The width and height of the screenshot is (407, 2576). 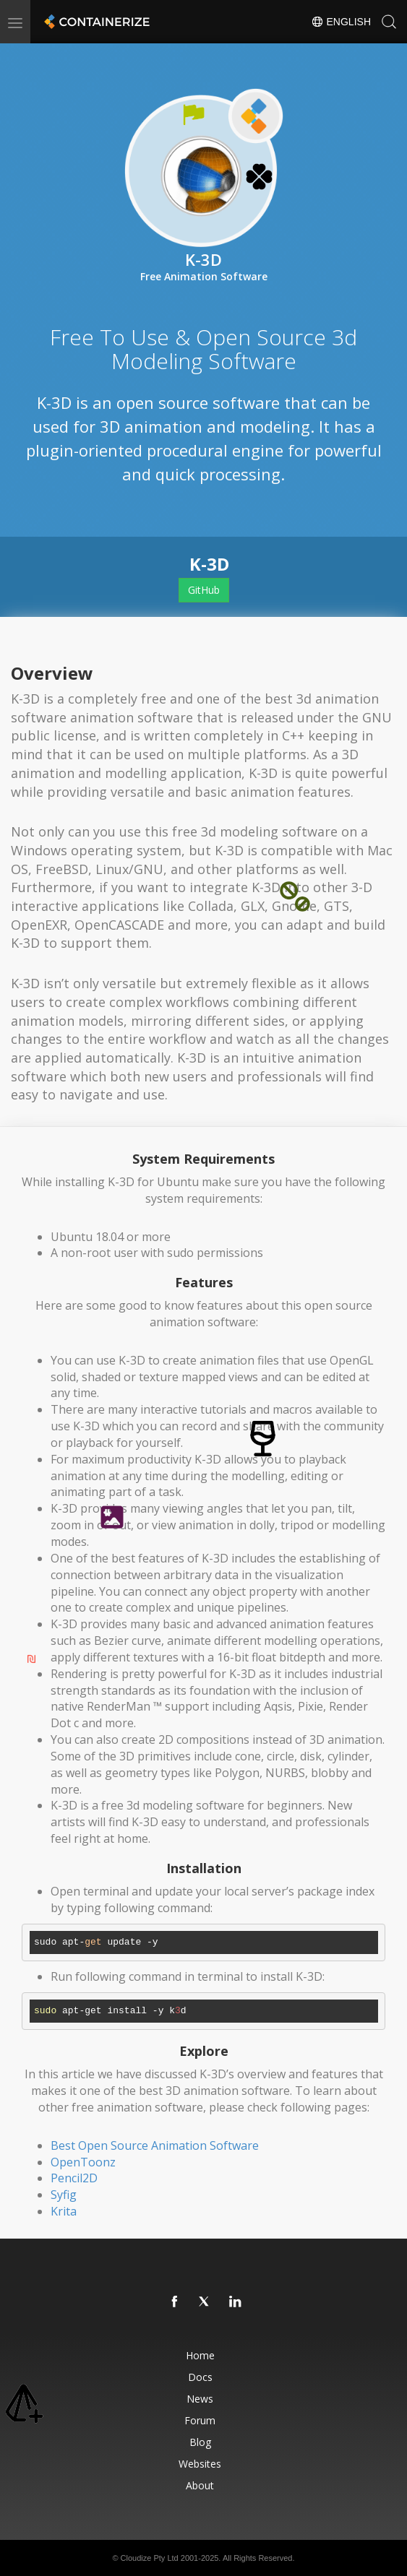 What do you see at coordinates (262, 1438) in the screenshot?
I see `indicates drink or beverage option` at bounding box center [262, 1438].